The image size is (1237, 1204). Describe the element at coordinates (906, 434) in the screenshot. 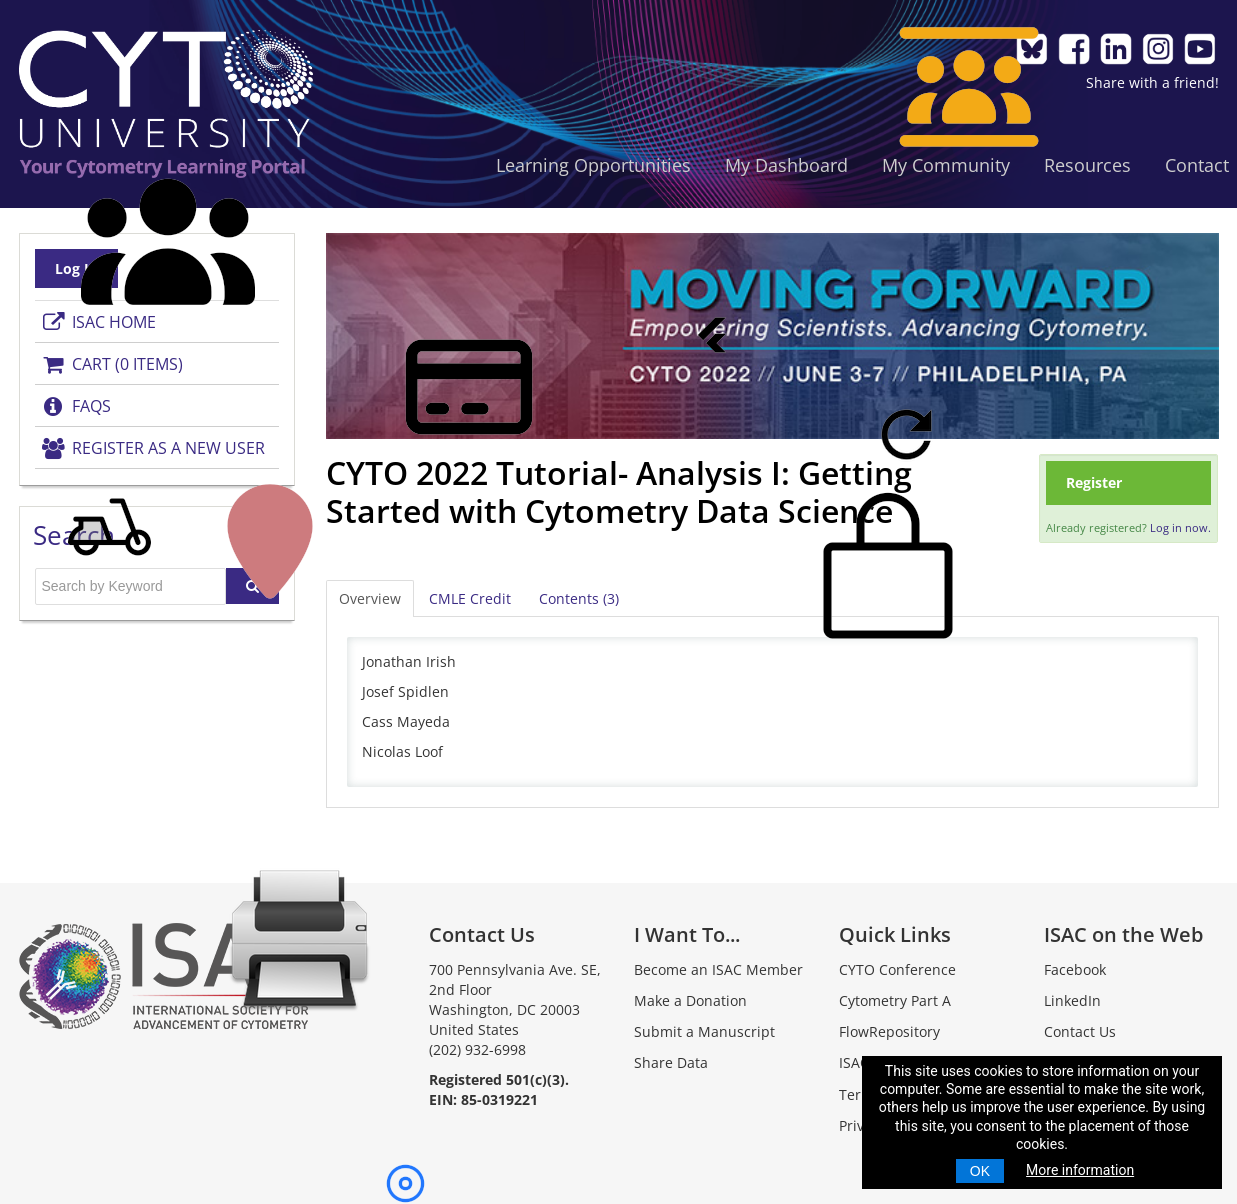

I see `refresh or reload the current page` at that location.